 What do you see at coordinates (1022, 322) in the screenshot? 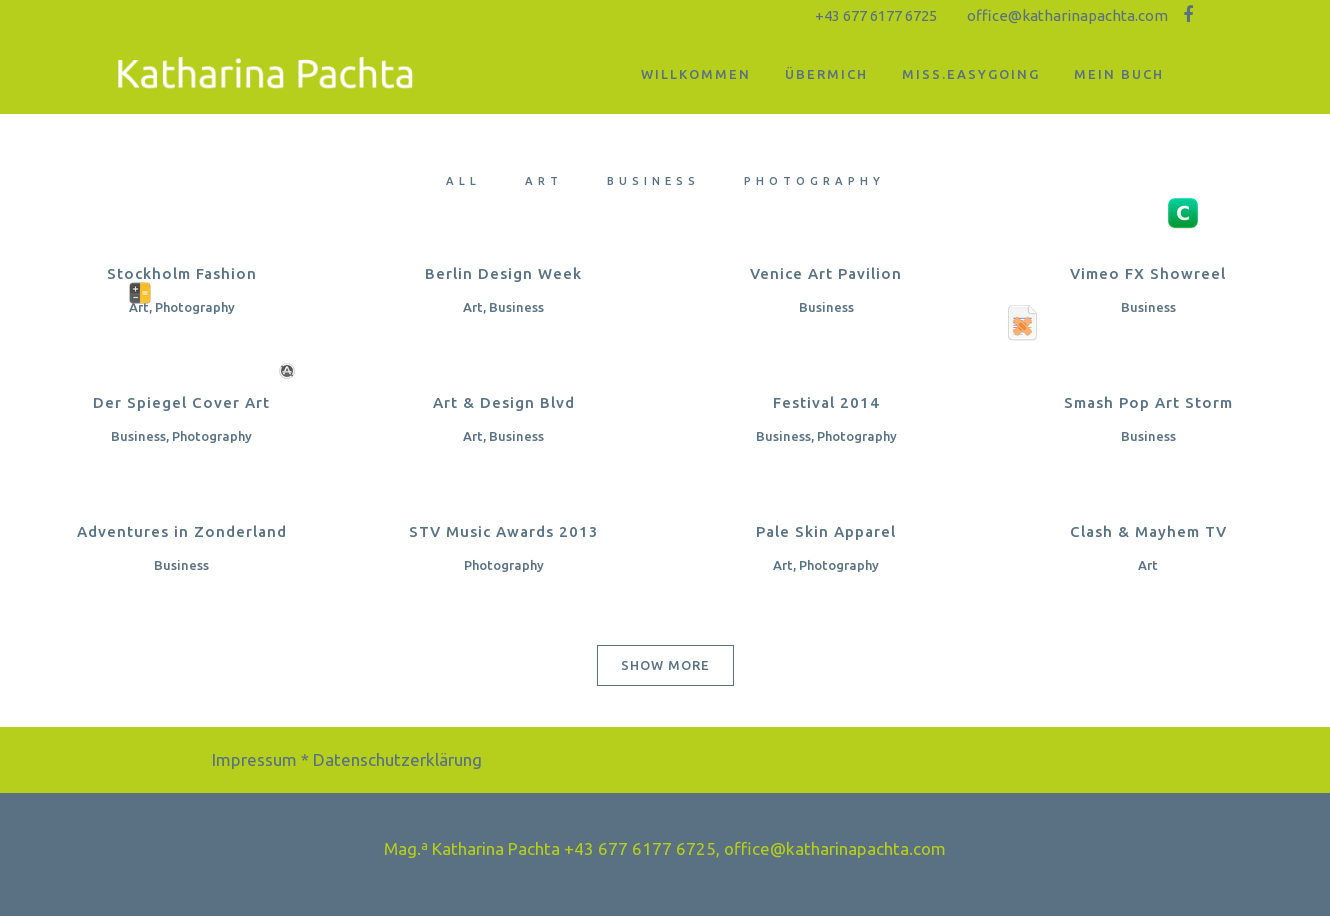
I see `a patch or diff file for code changes` at bounding box center [1022, 322].